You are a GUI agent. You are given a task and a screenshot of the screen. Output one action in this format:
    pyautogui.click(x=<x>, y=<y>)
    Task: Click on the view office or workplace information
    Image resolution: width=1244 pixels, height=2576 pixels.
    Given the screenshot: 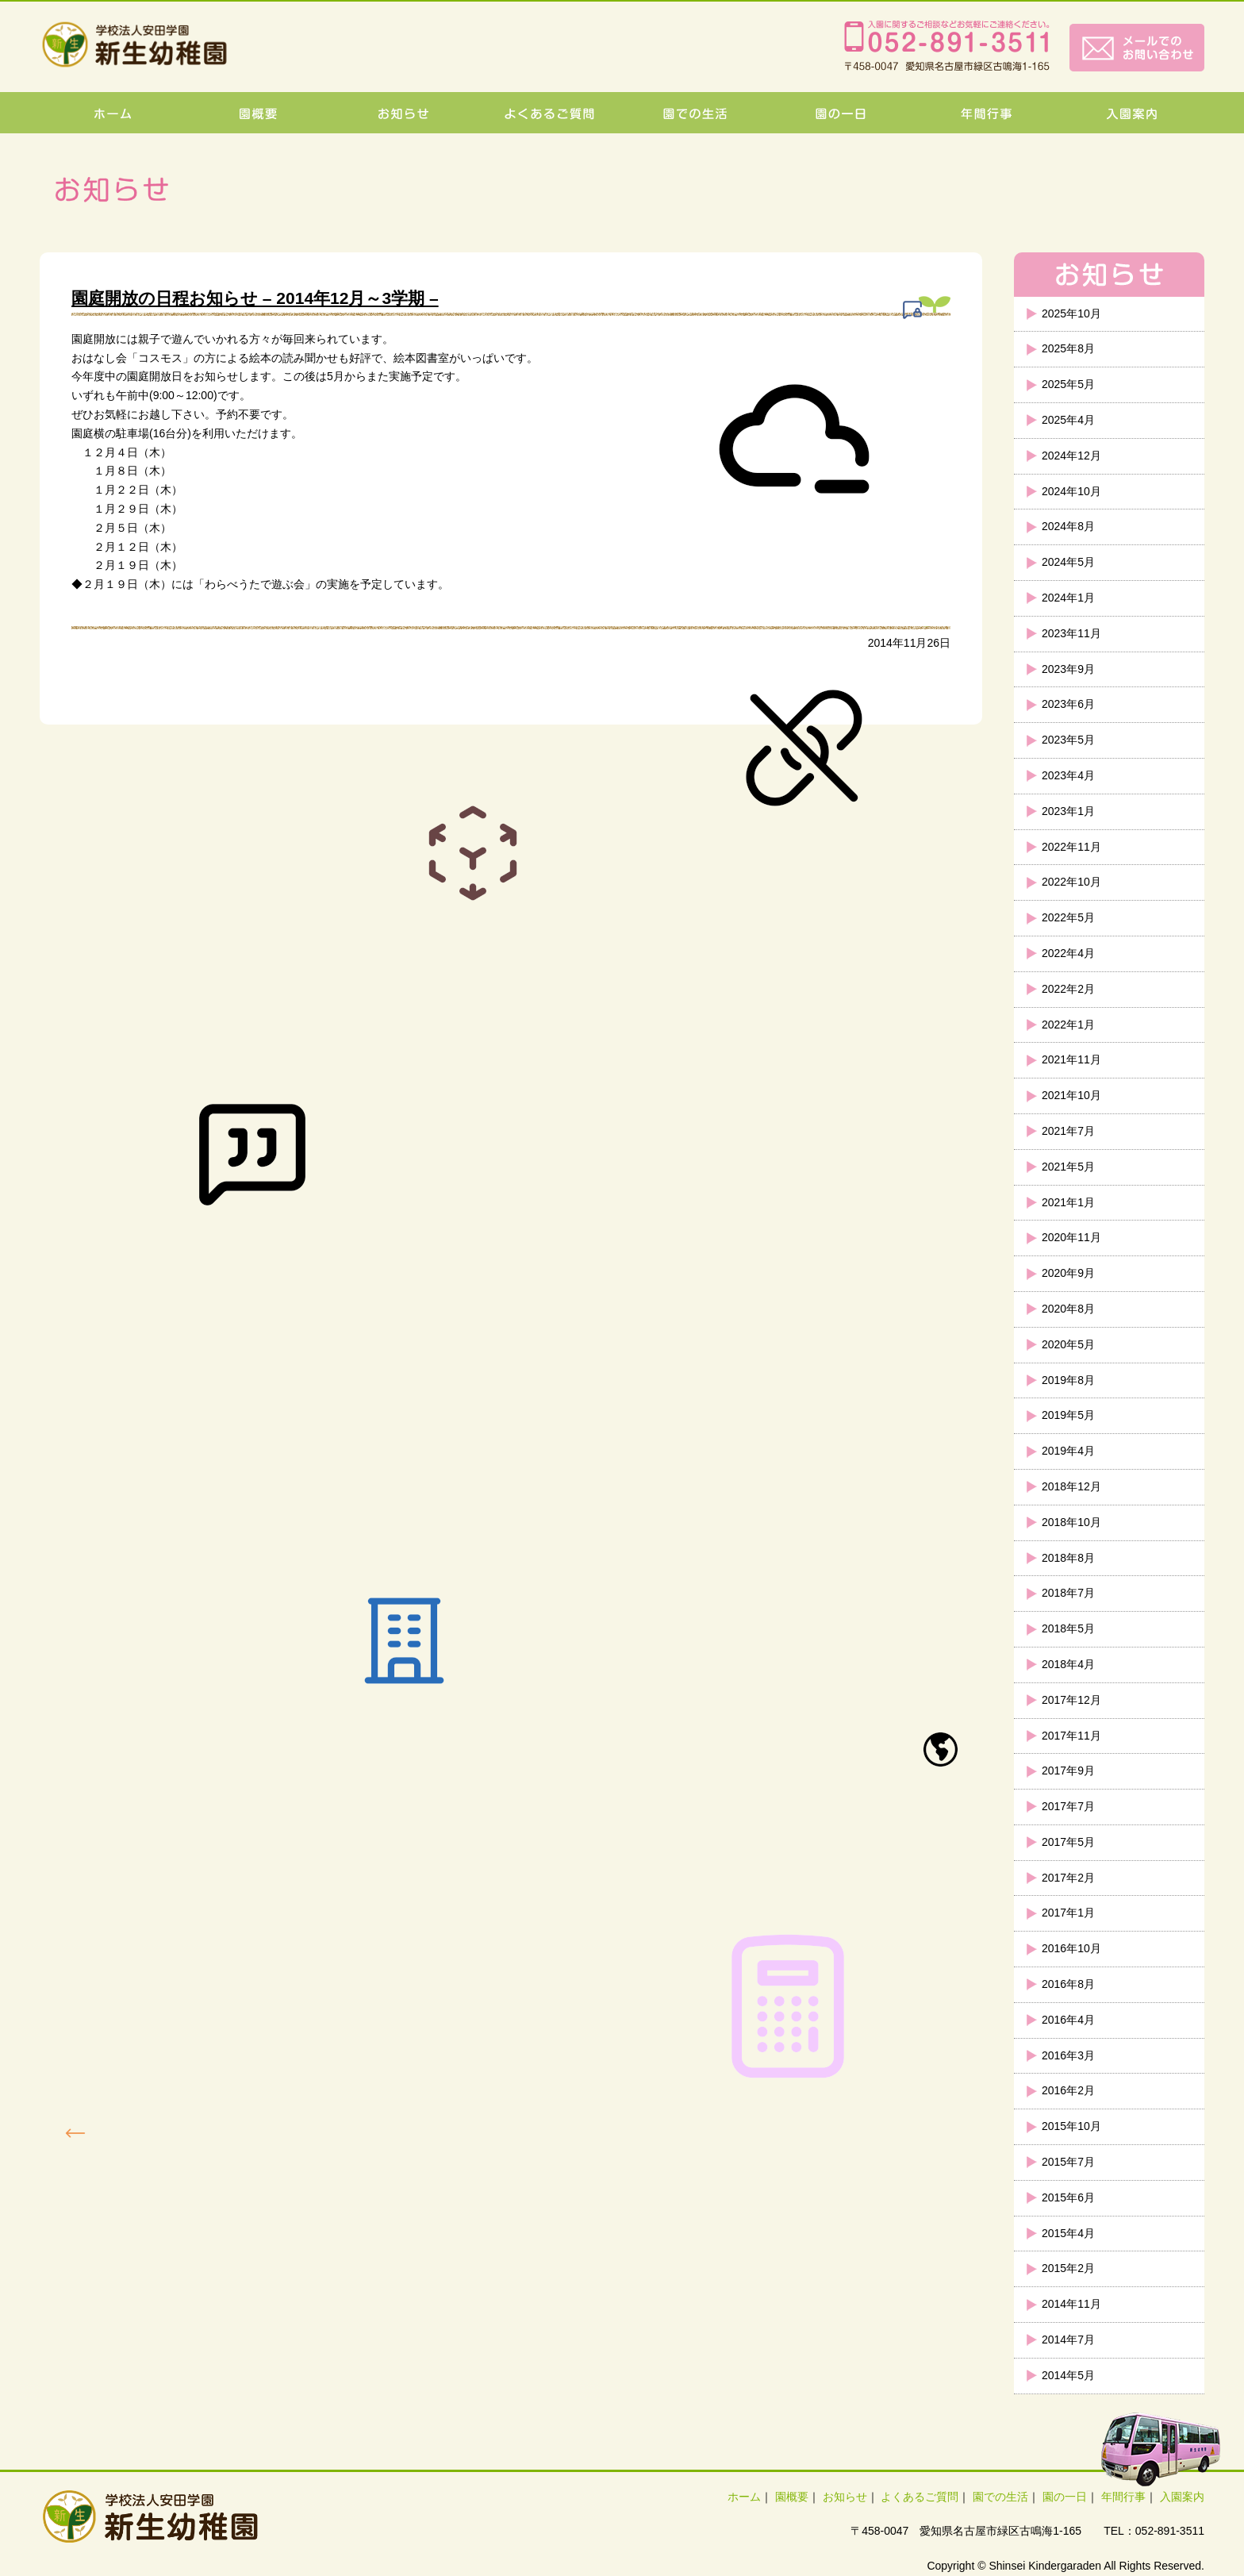 What is the action you would take?
    pyautogui.click(x=404, y=1640)
    